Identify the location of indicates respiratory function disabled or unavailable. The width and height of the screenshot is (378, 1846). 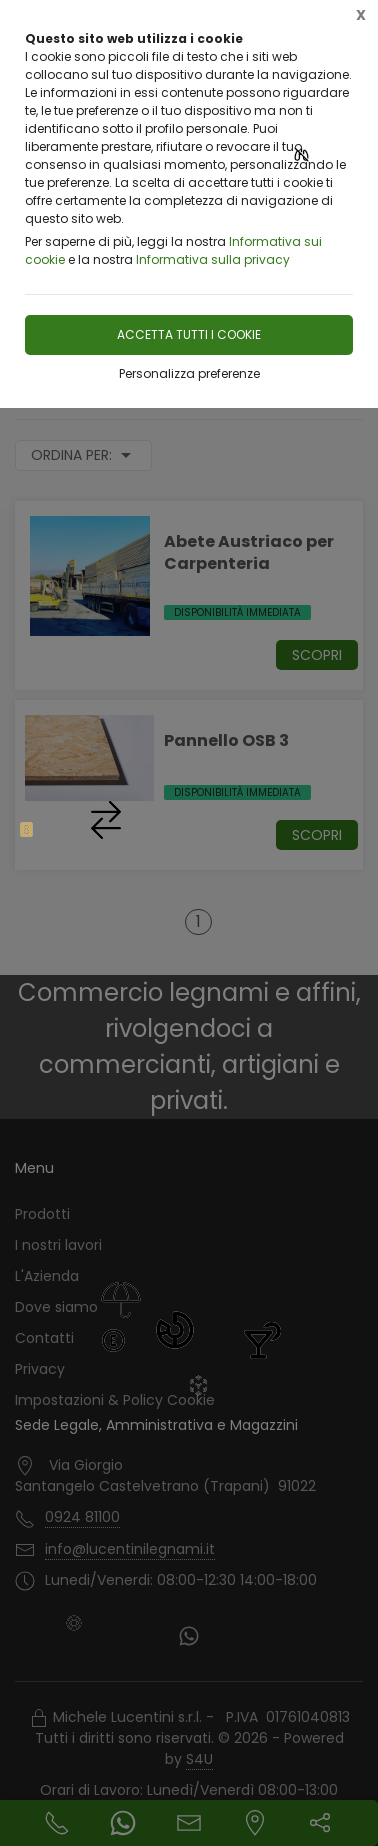
(301, 154).